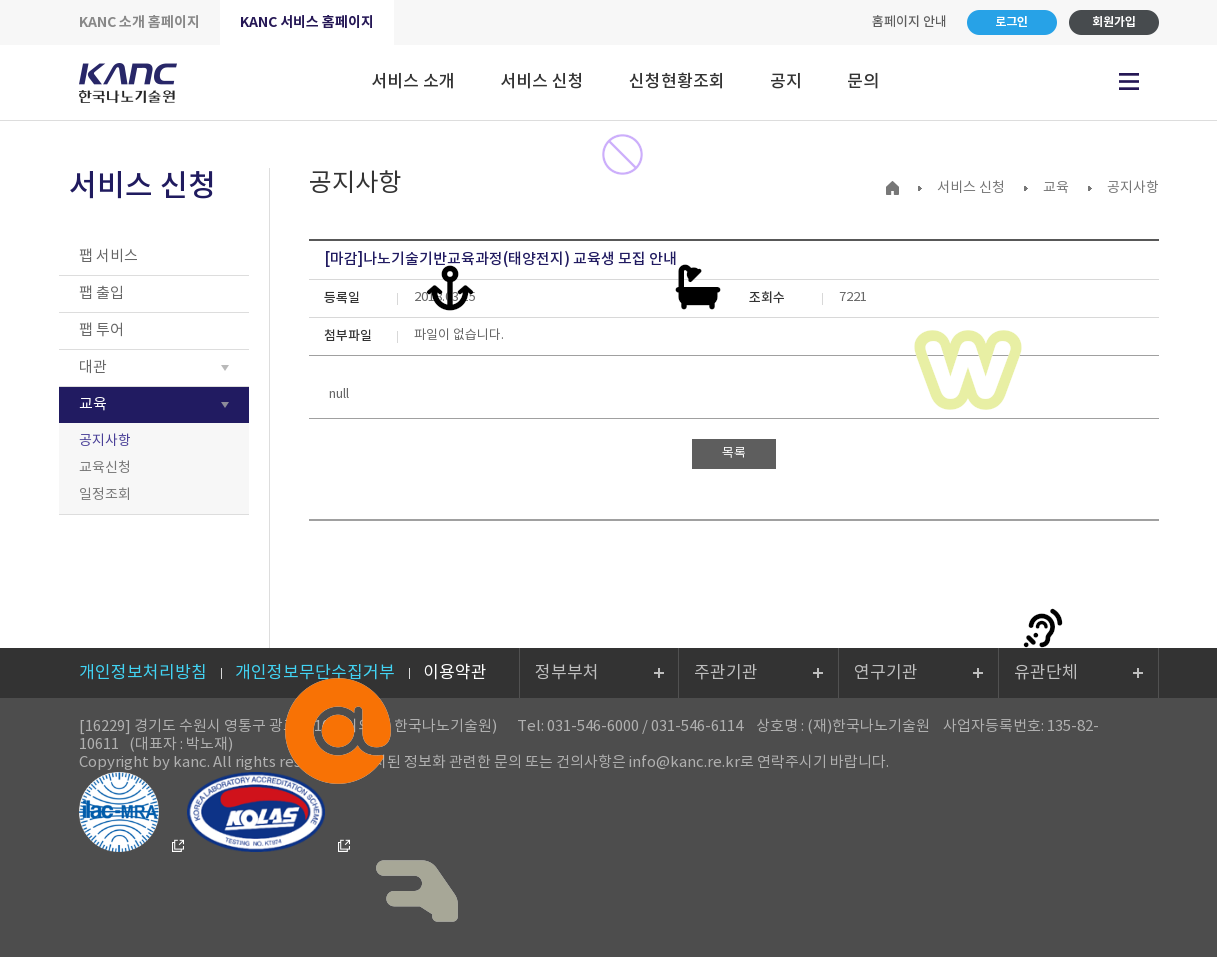  Describe the element at coordinates (698, 287) in the screenshot. I see `view bathroom amenities` at that location.